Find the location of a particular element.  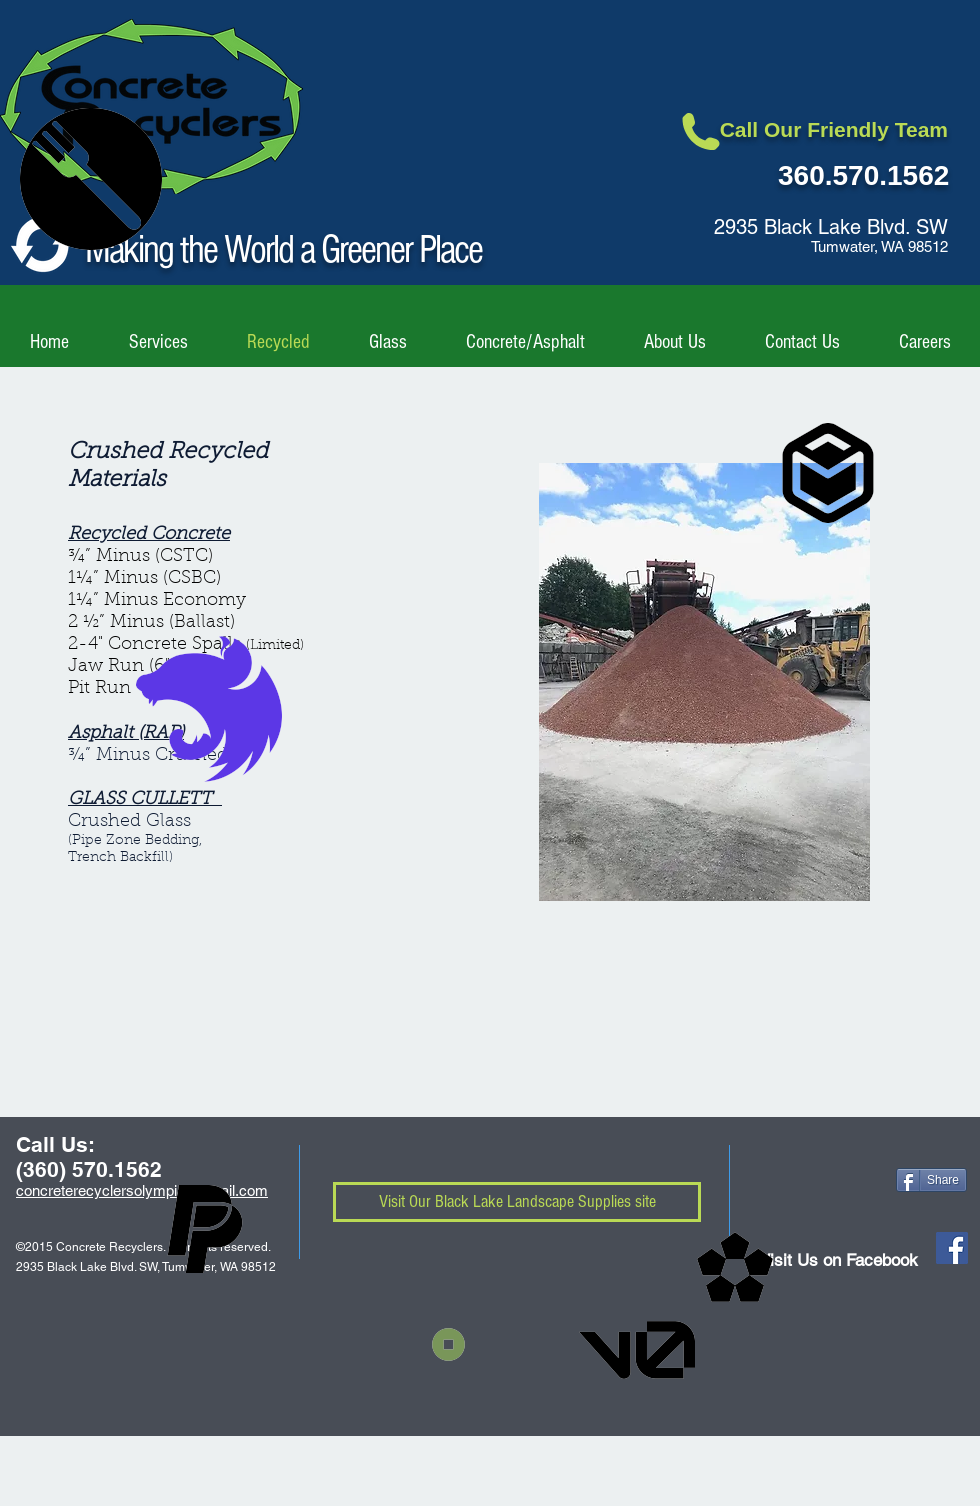

visit Greasy Fork website is located at coordinates (91, 179).